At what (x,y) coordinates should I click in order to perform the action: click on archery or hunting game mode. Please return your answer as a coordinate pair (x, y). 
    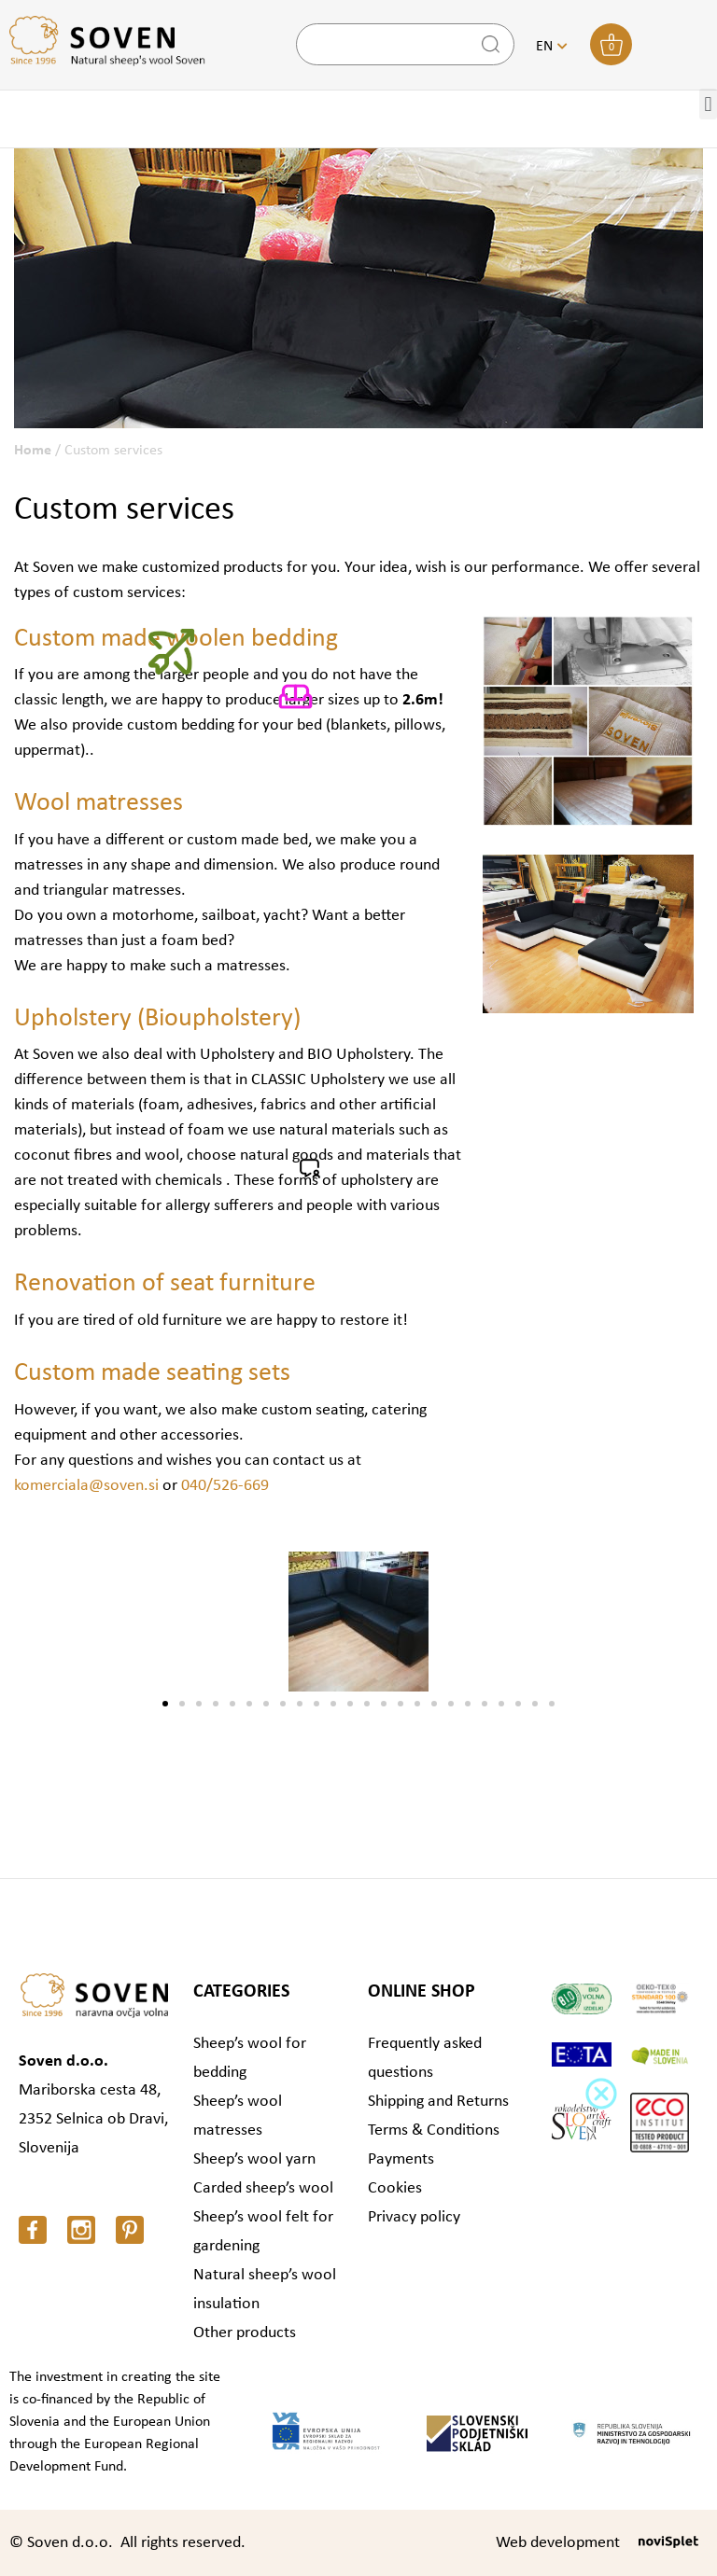
    Looking at the image, I should click on (171, 651).